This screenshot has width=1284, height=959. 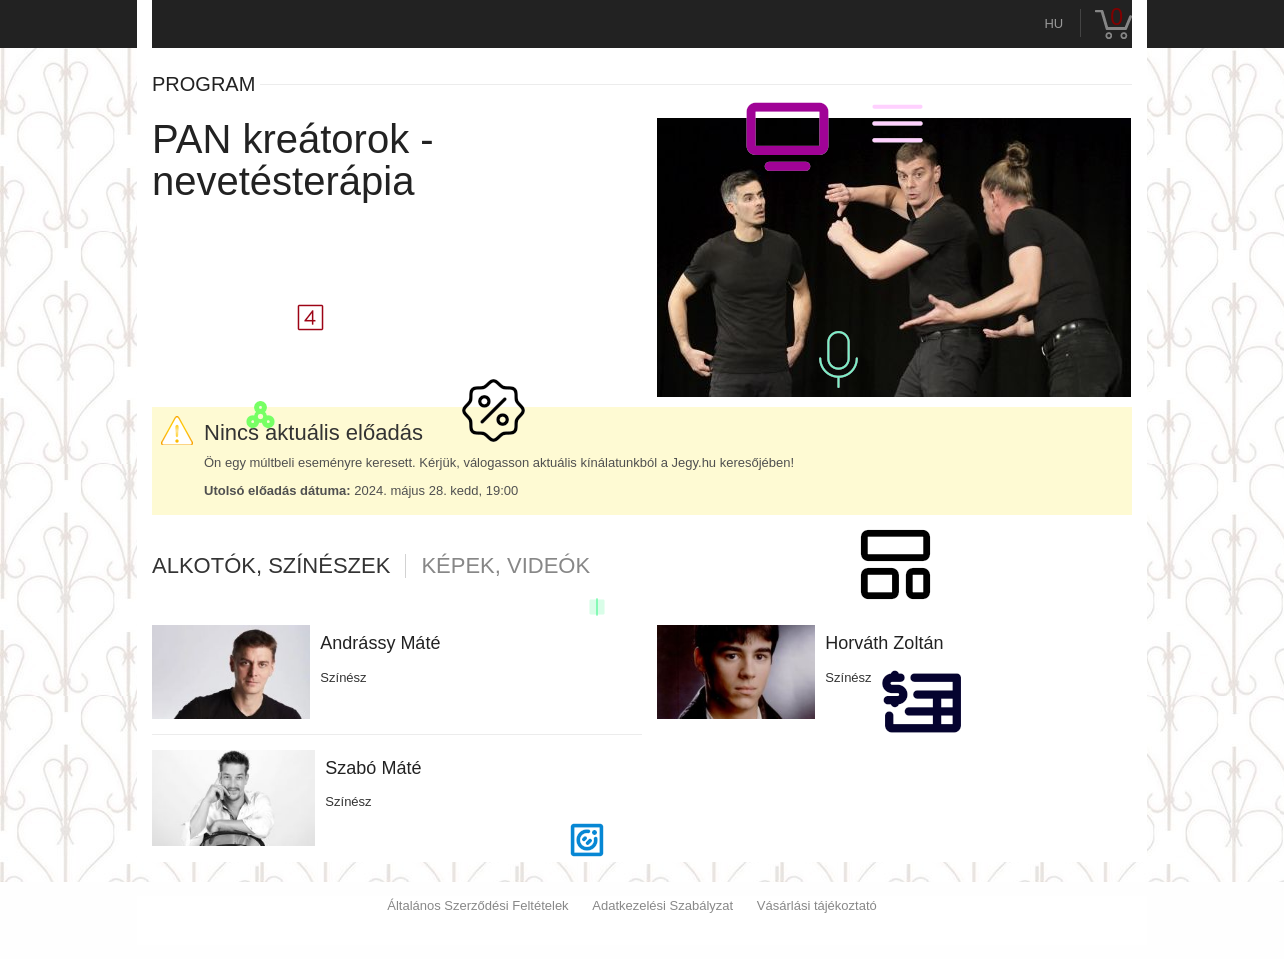 I want to click on select a page layout template, so click(x=895, y=564).